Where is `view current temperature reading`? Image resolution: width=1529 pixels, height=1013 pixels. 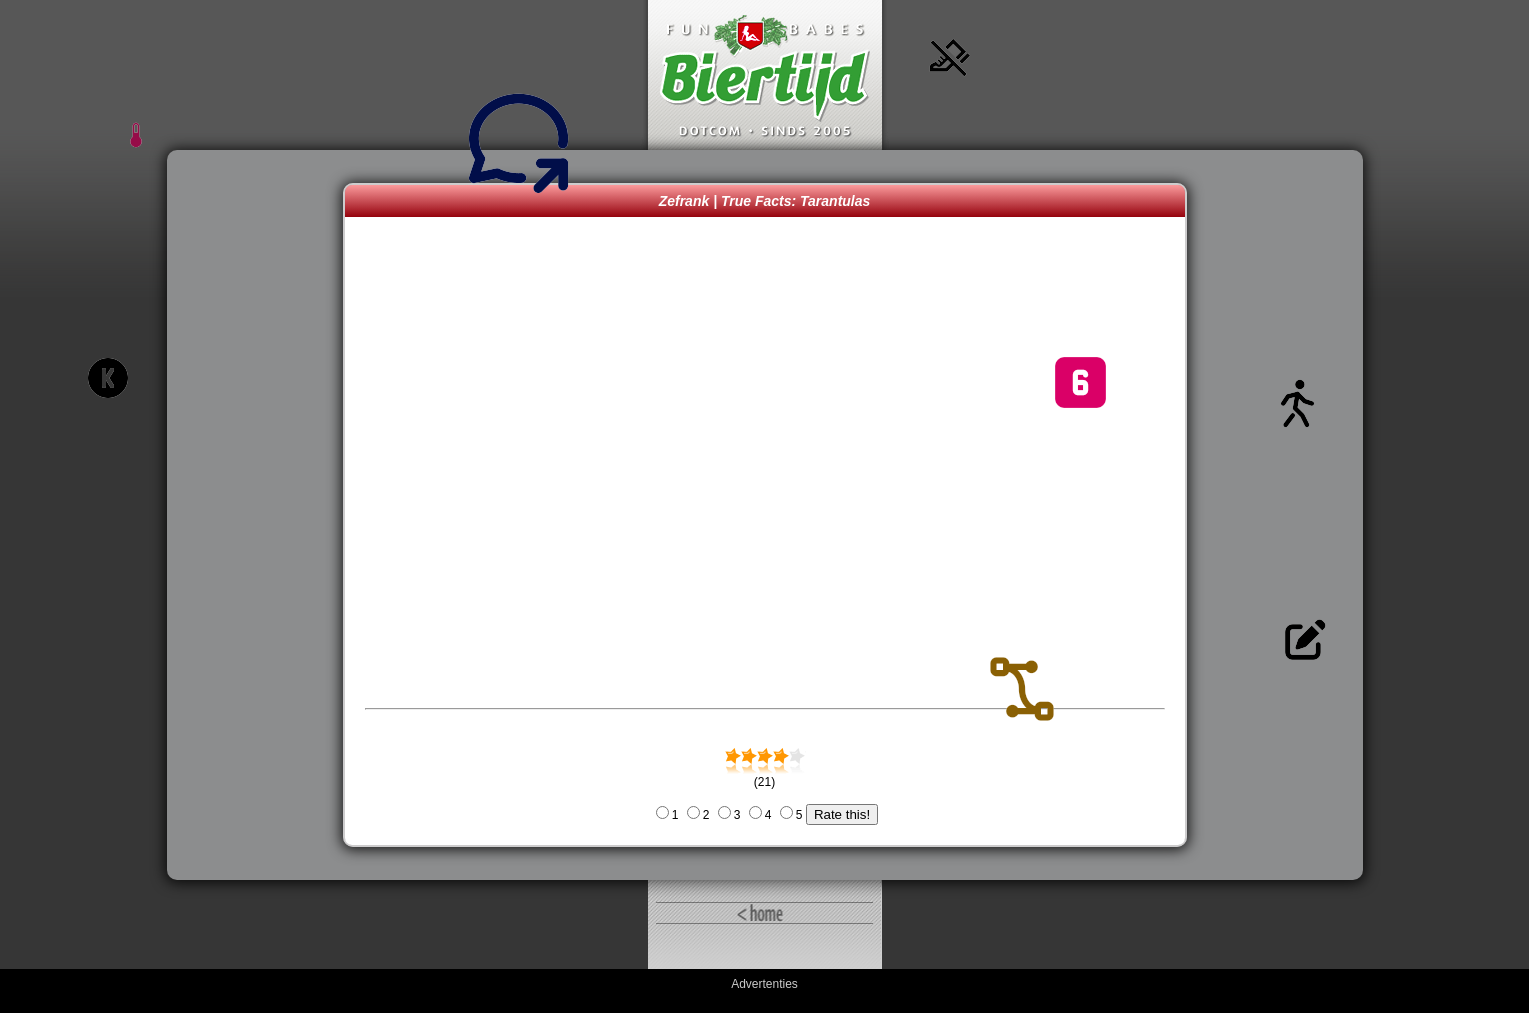 view current temperature reading is located at coordinates (136, 135).